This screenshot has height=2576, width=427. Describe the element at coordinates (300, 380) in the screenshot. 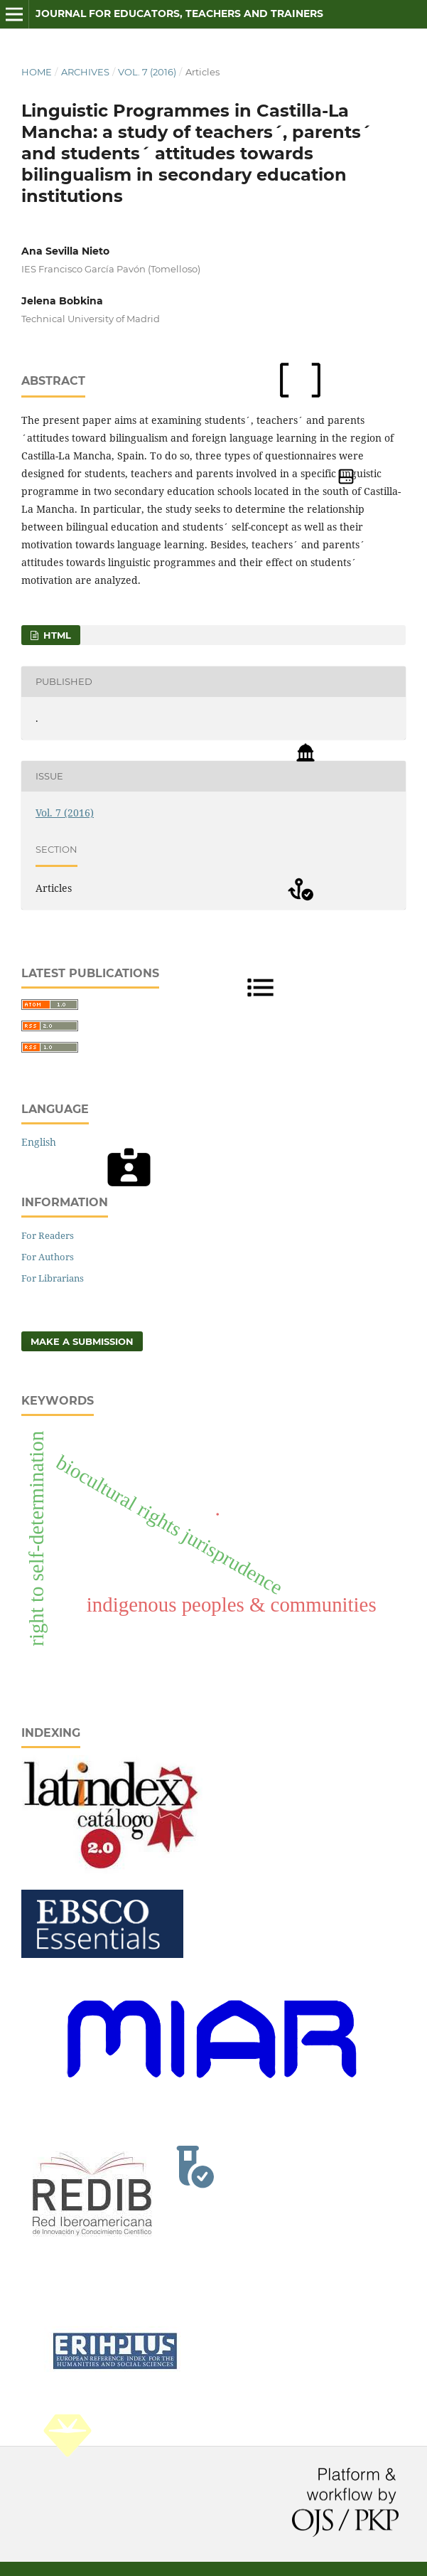

I see `indicates an array data type in code` at that location.